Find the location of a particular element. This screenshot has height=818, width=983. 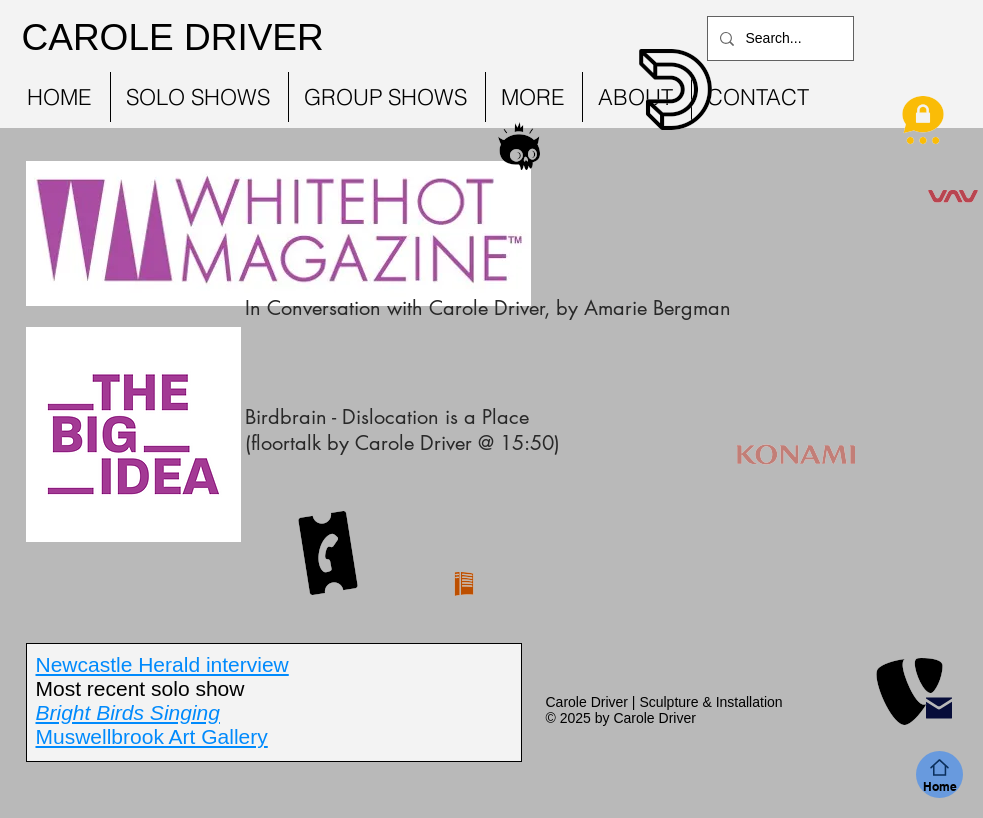

TYPO3 content management system logo is located at coordinates (909, 691).